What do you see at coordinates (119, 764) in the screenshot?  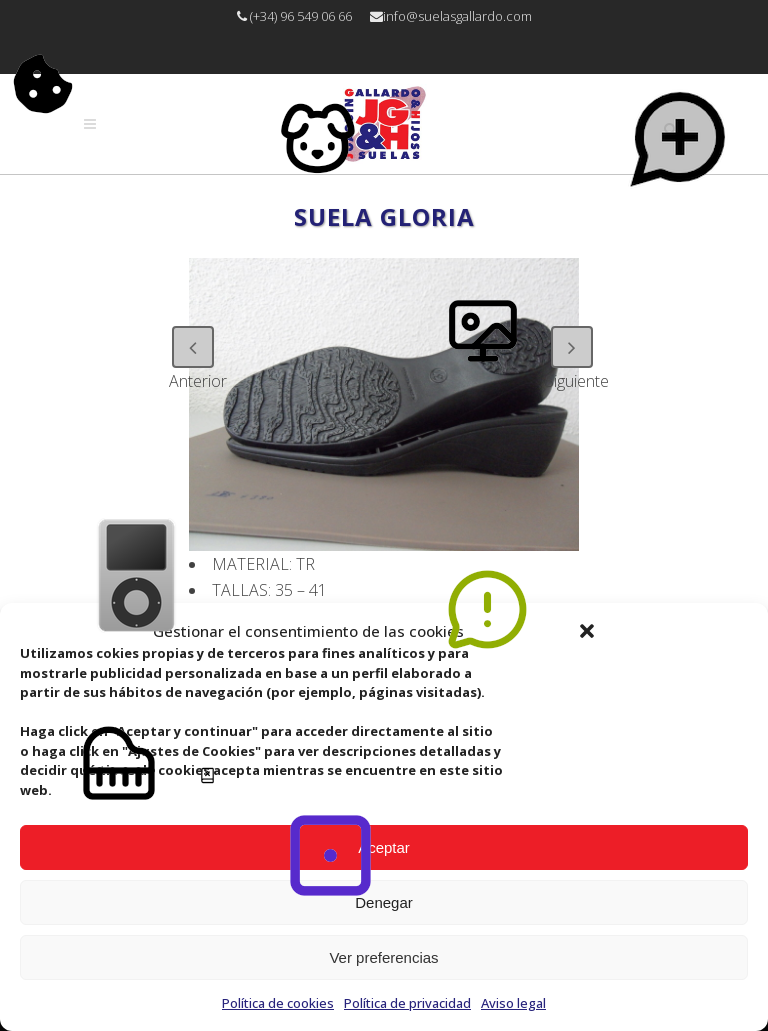 I see `access piano or keyboard instrument` at bounding box center [119, 764].